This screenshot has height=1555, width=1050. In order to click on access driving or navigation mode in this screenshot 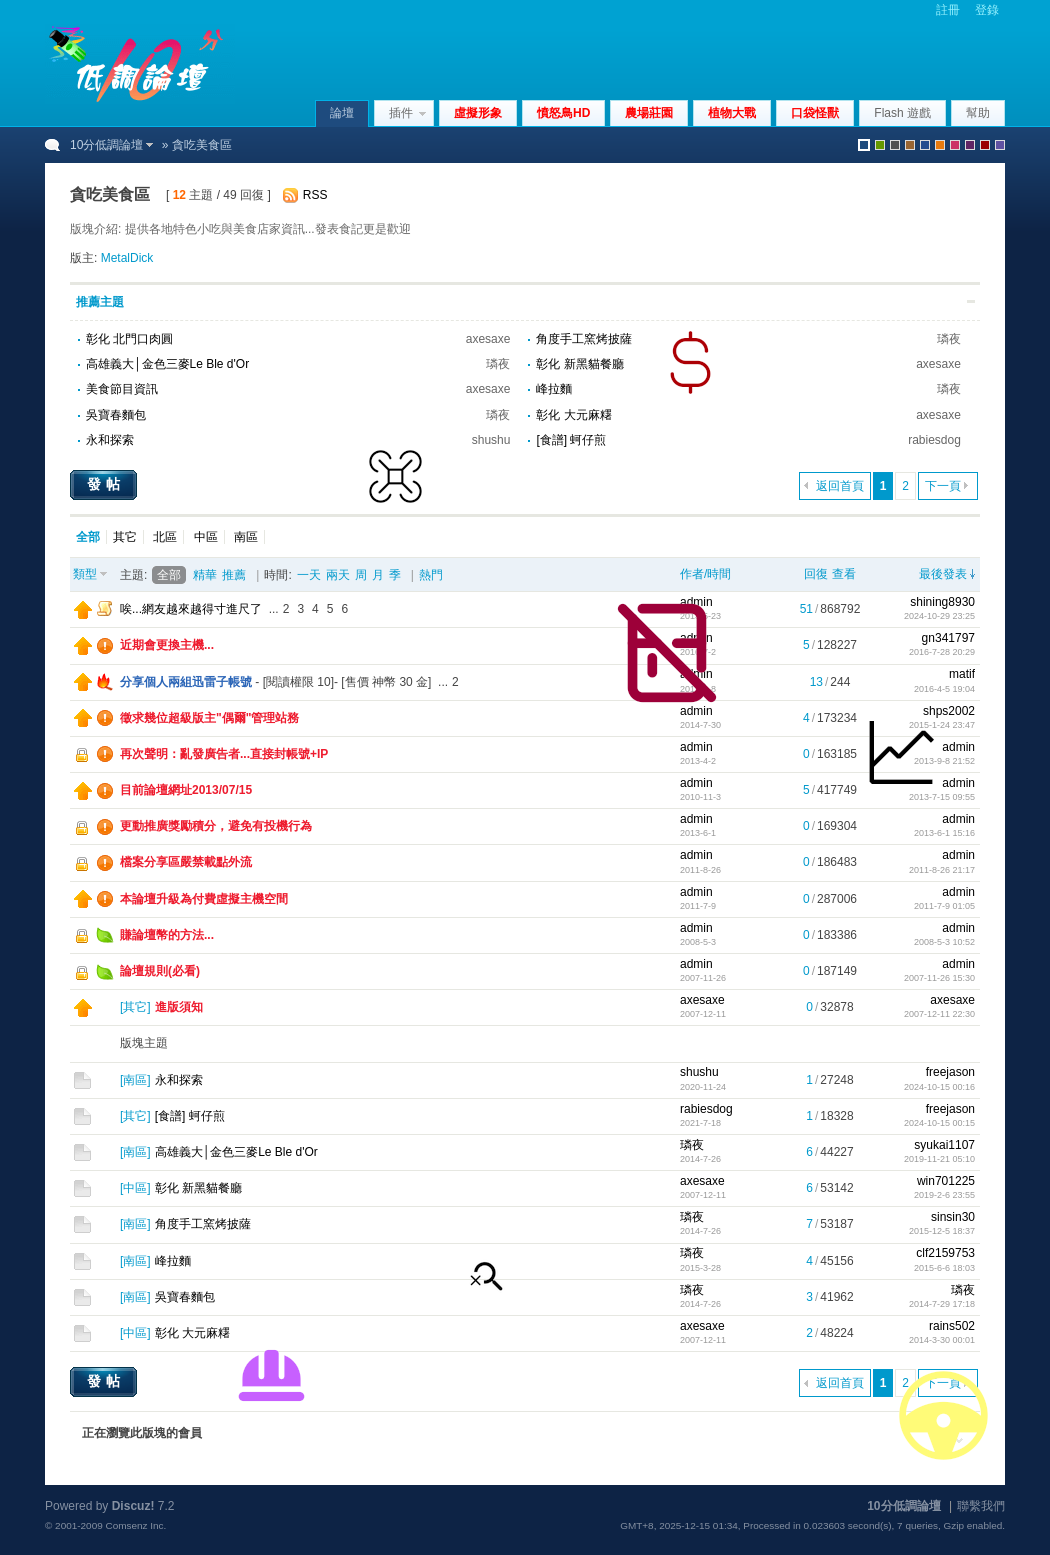, I will do `click(943, 1415)`.